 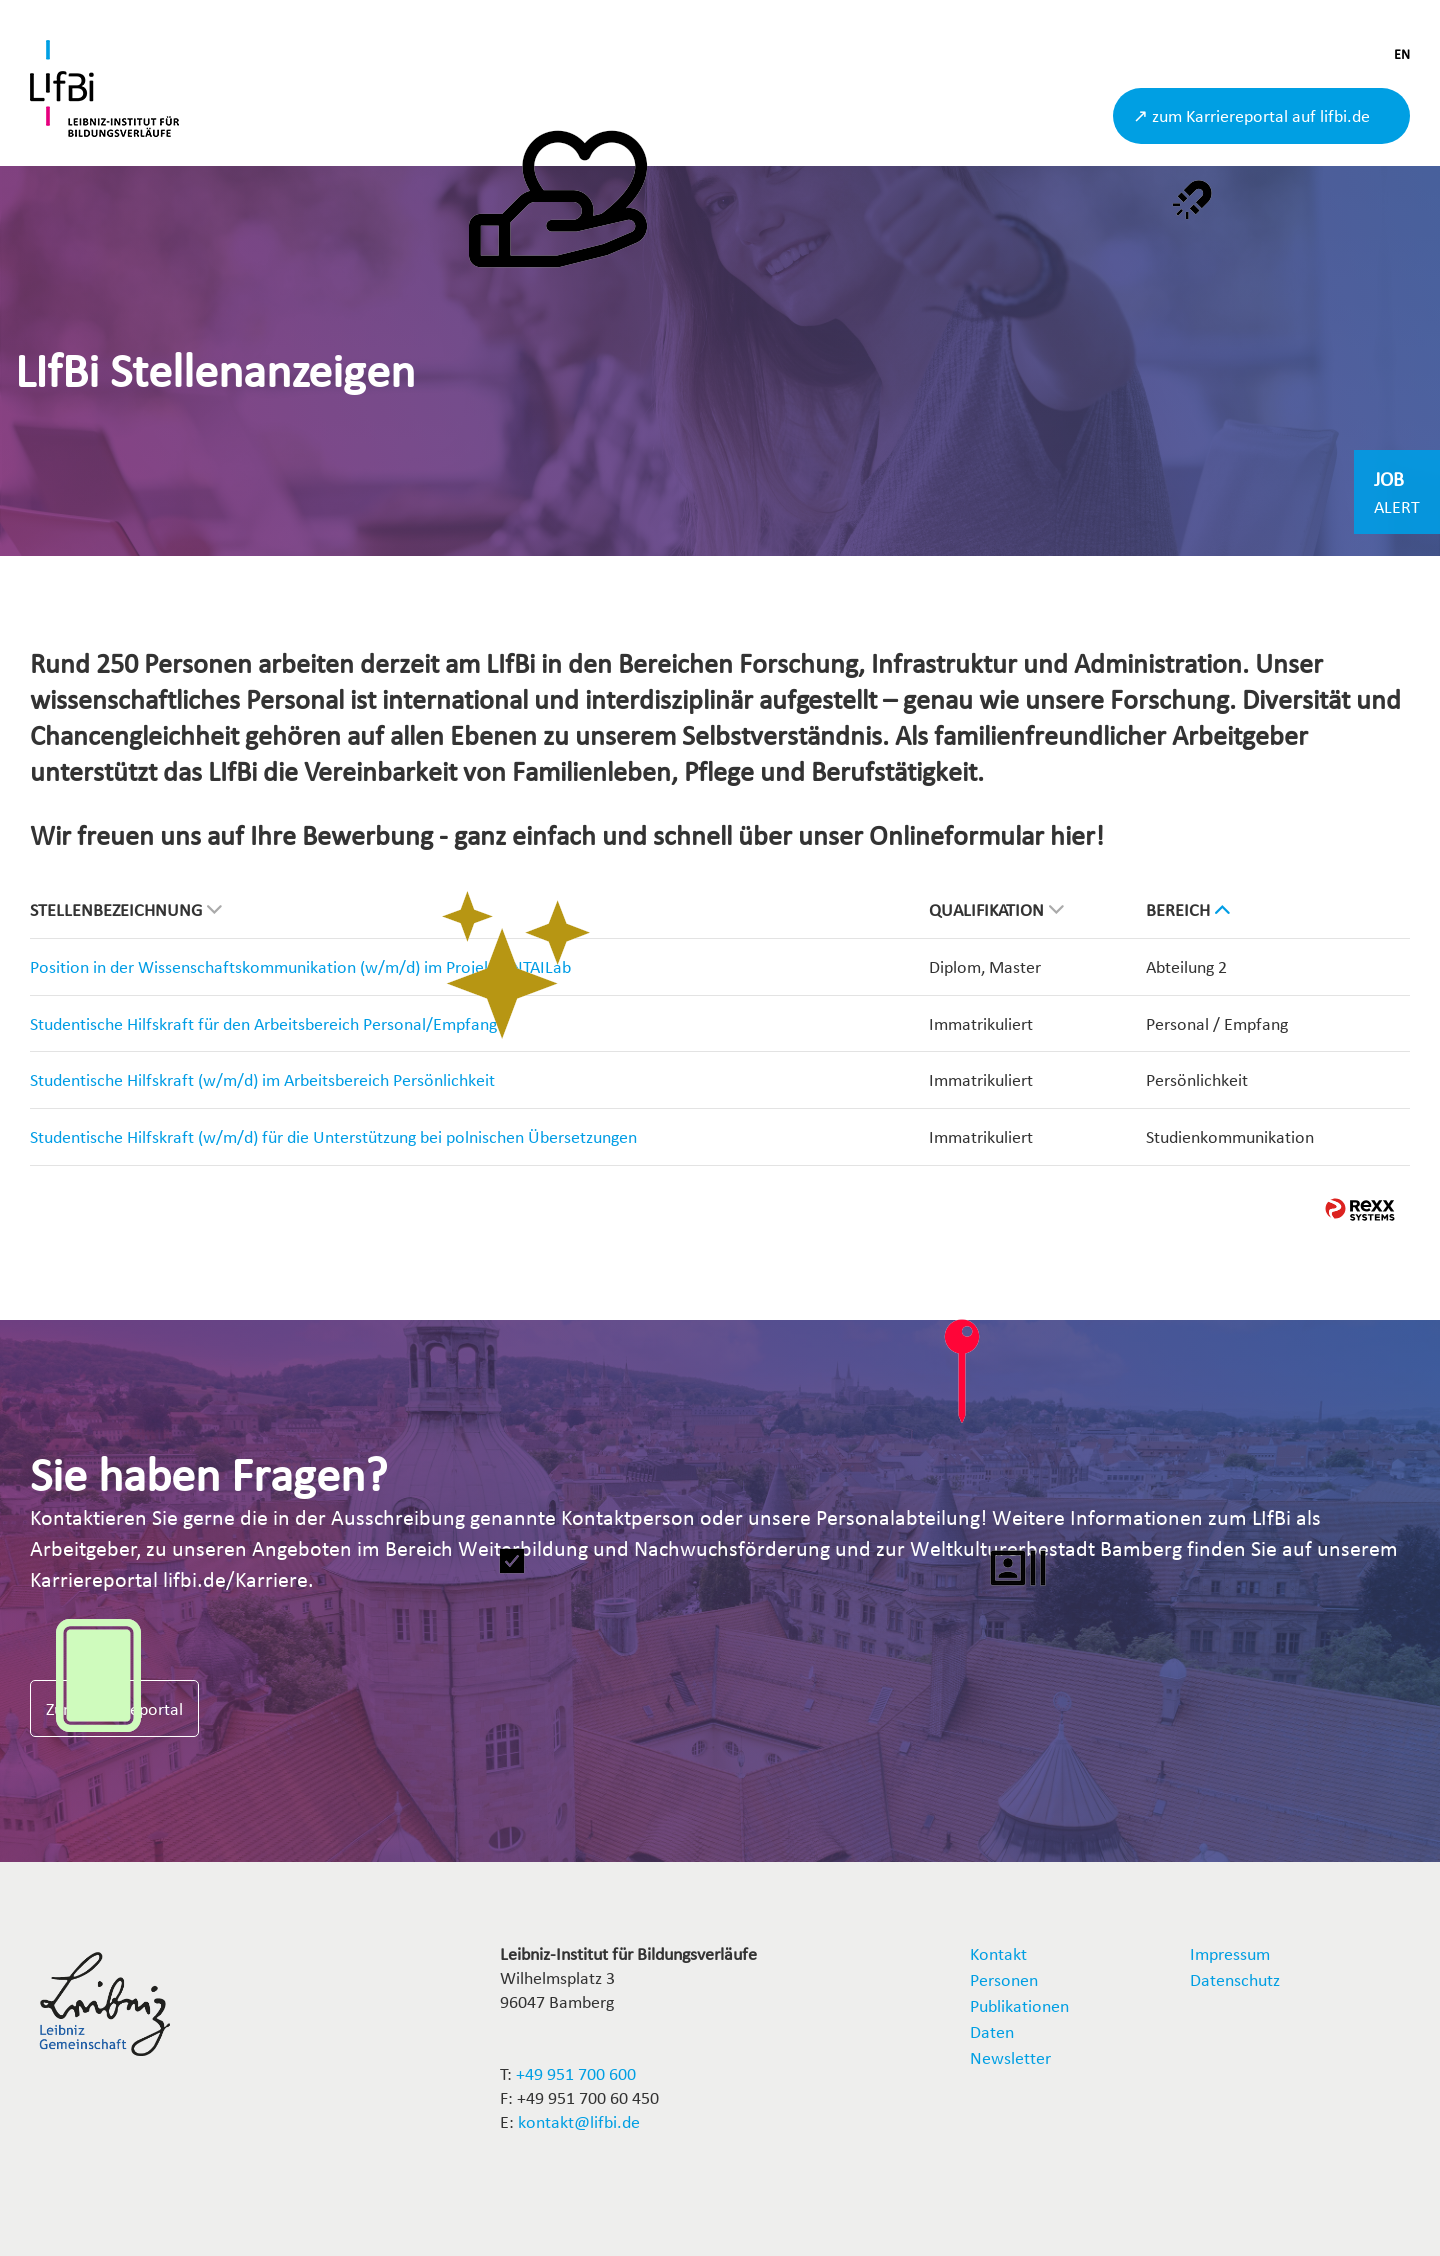 I want to click on pin an item to keep it visible, so click(x=962, y=1371).